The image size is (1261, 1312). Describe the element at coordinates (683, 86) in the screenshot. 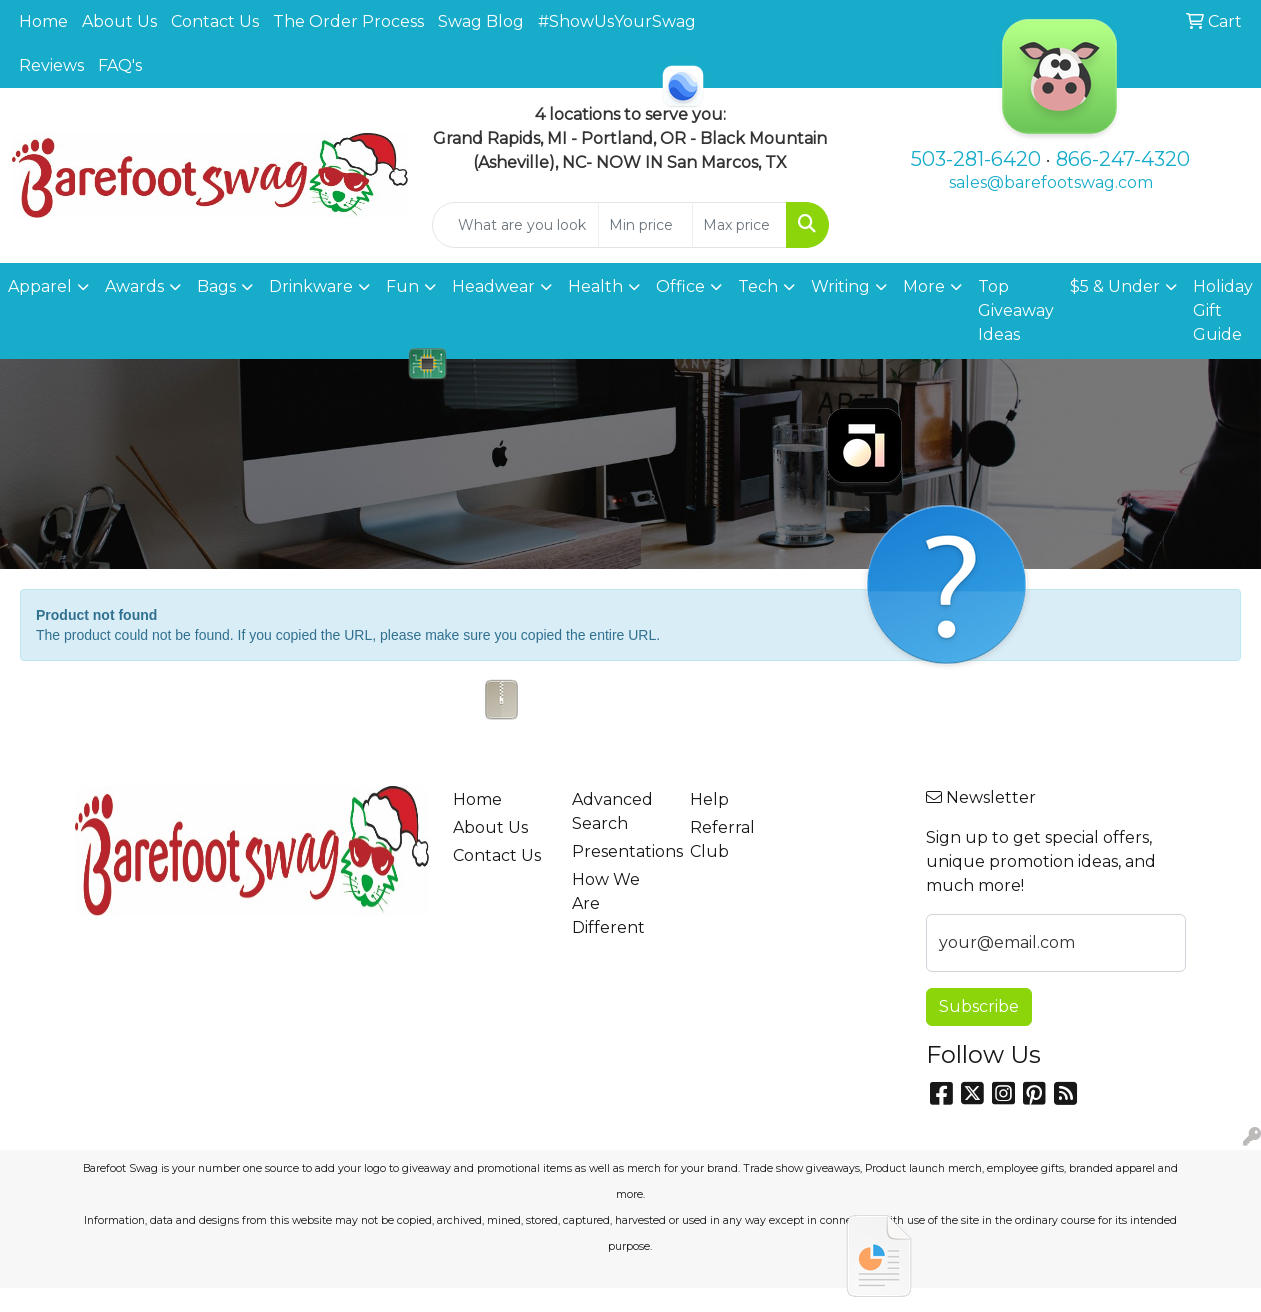

I see `open google earth app` at that location.